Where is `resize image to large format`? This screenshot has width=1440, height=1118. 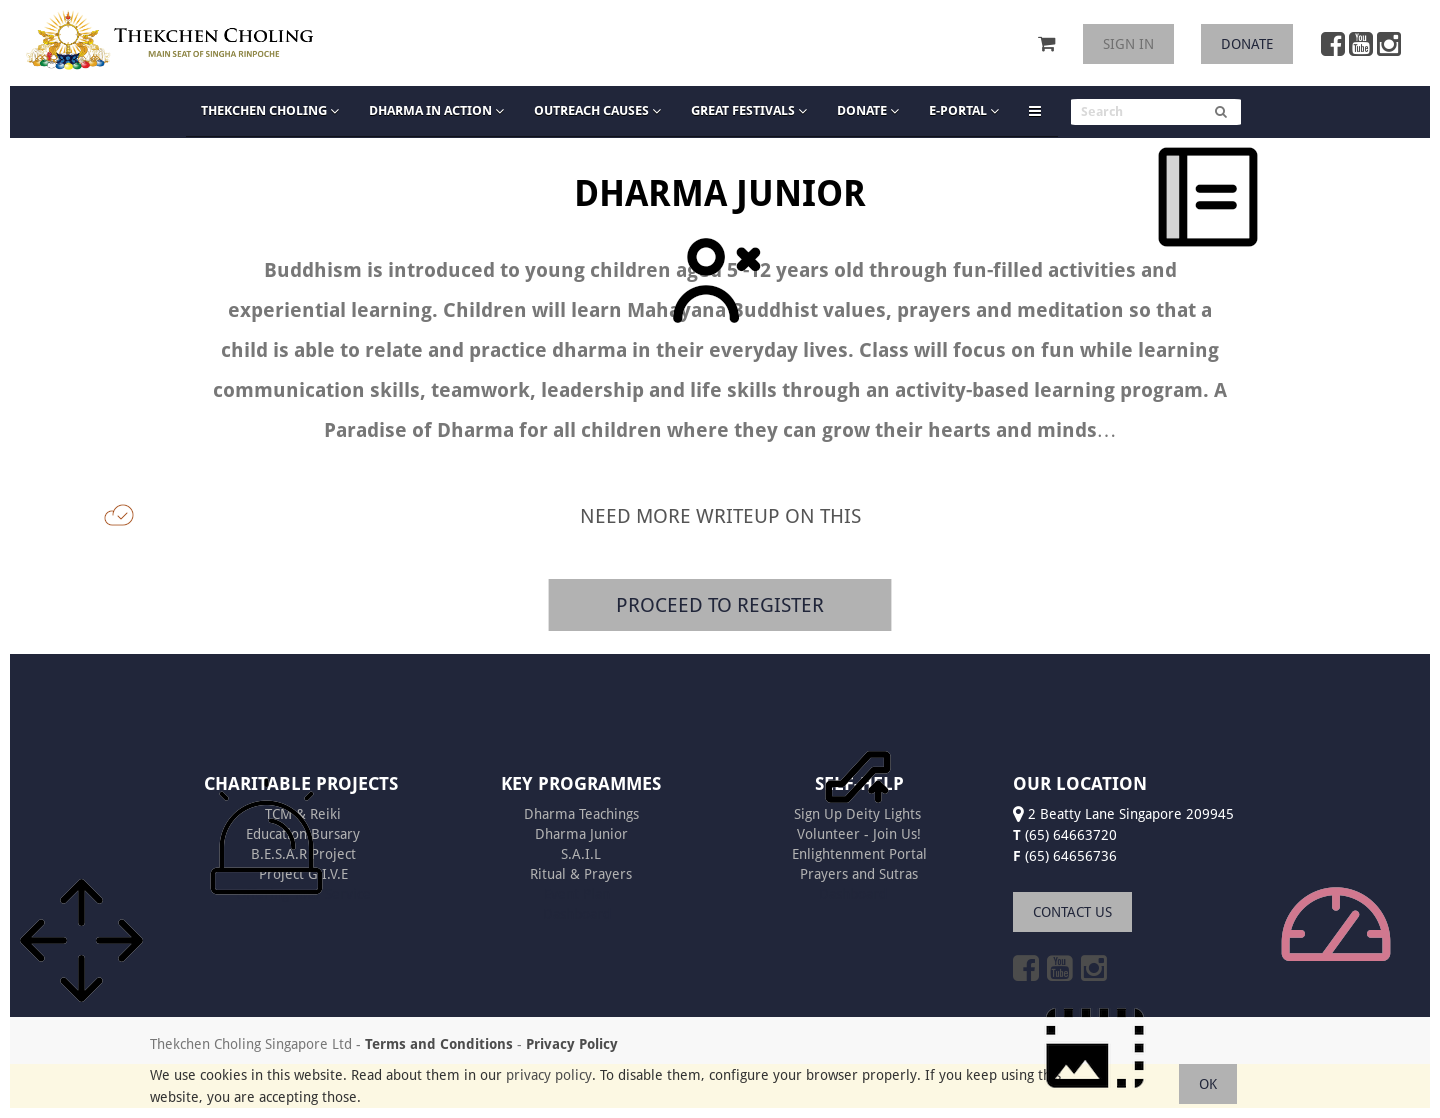 resize image to large format is located at coordinates (1095, 1048).